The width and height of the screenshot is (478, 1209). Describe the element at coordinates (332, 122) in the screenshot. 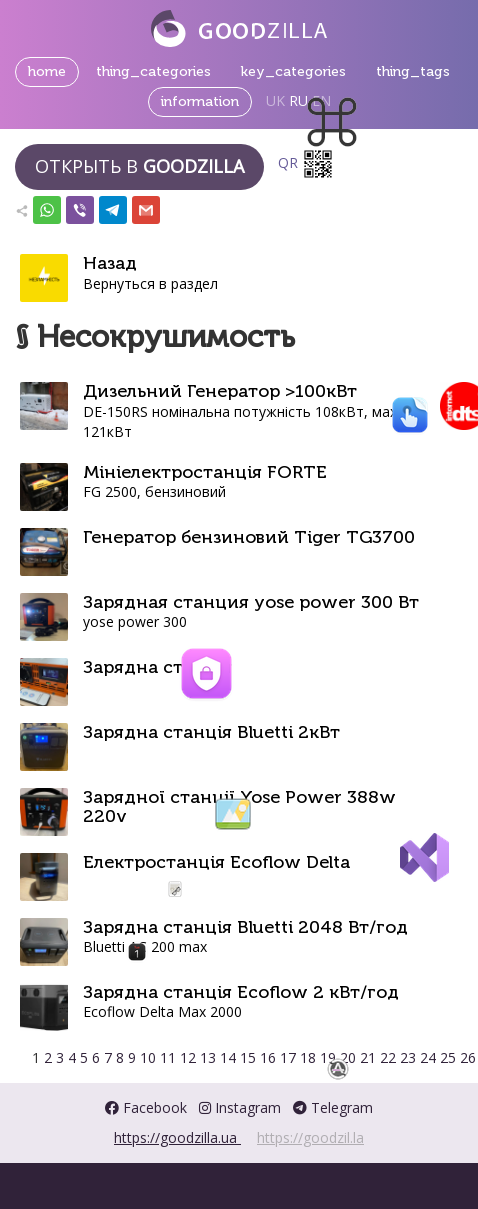

I see `access keyboard shortcut settings` at that location.